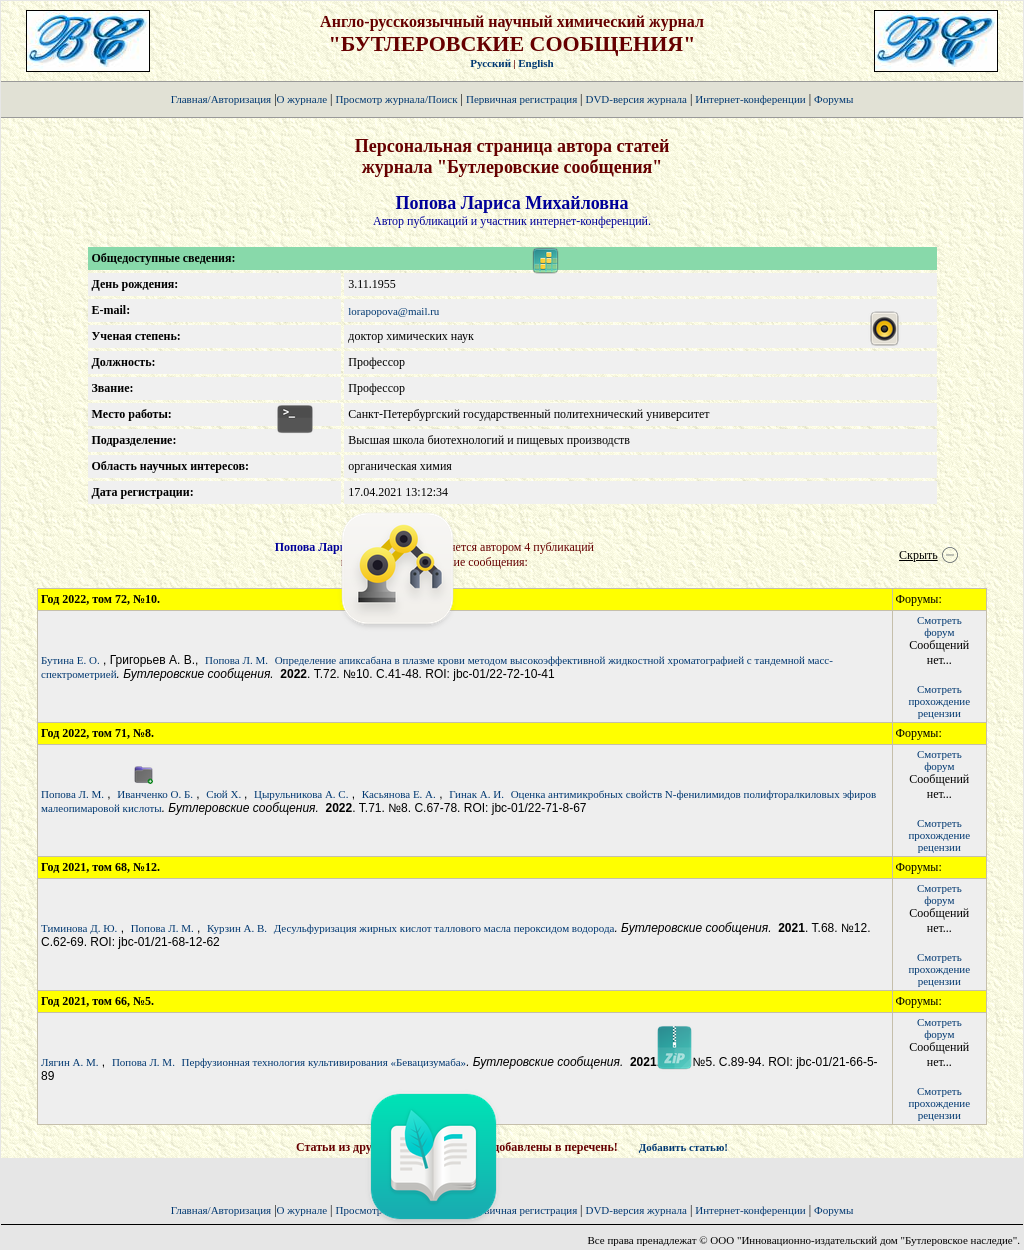 This screenshot has height=1250, width=1024. I want to click on open rhythmbox music player, so click(884, 328).